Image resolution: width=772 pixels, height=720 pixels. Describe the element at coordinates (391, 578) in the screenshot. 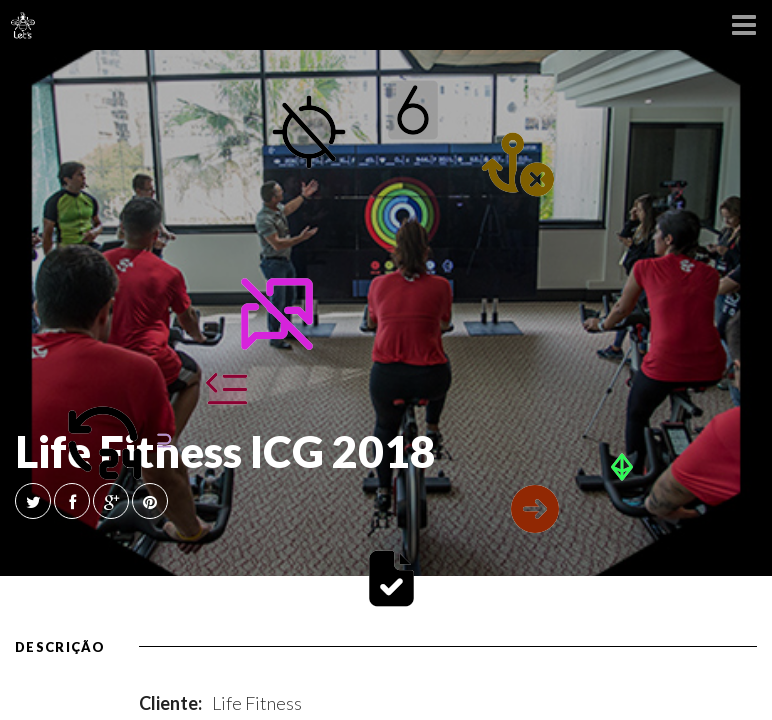

I see `file successfully uploaded or saved` at that location.